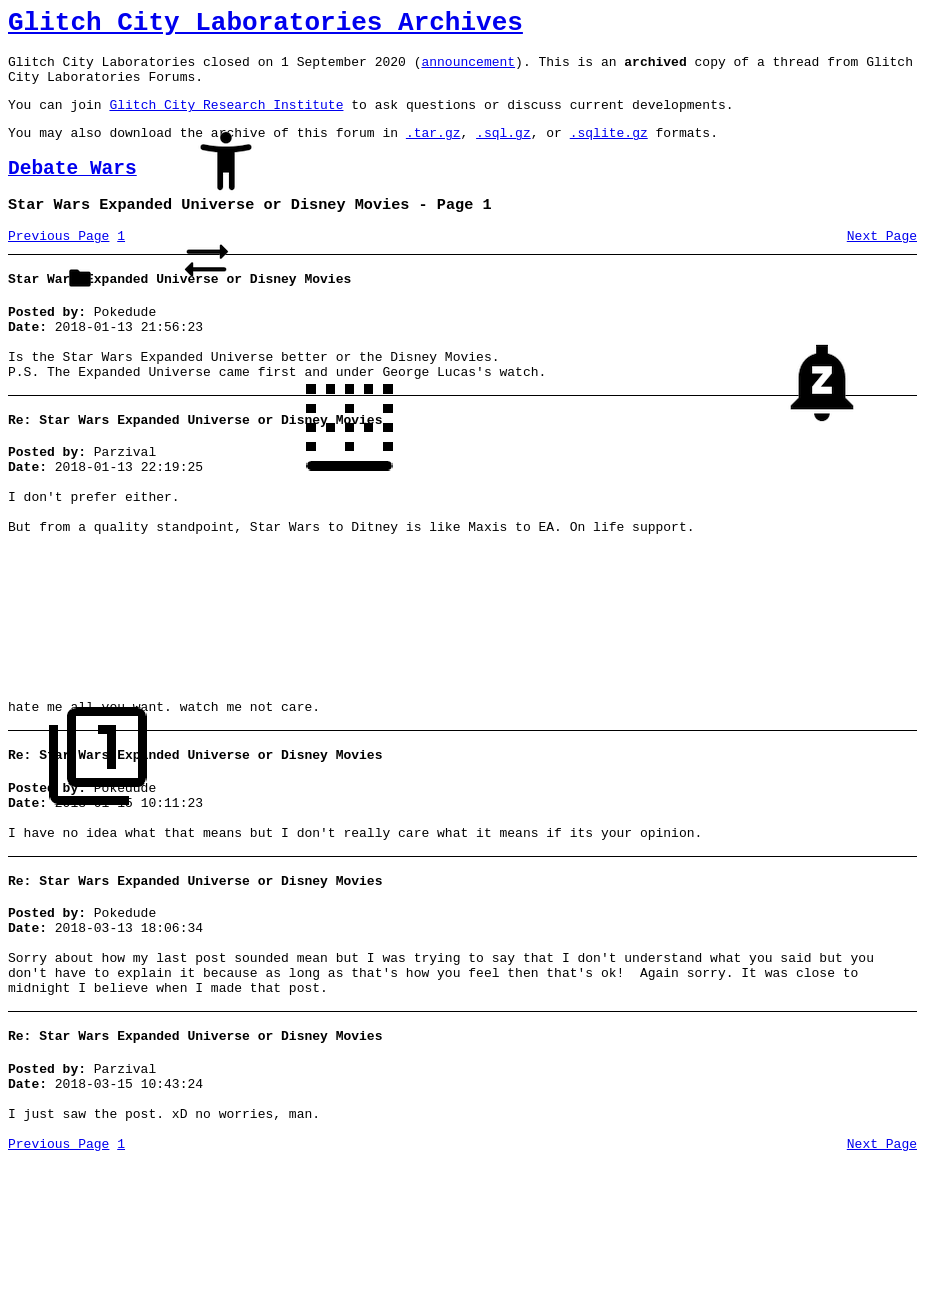  What do you see at coordinates (226, 161) in the screenshot?
I see `access accessibility settings` at bounding box center [226, 161].